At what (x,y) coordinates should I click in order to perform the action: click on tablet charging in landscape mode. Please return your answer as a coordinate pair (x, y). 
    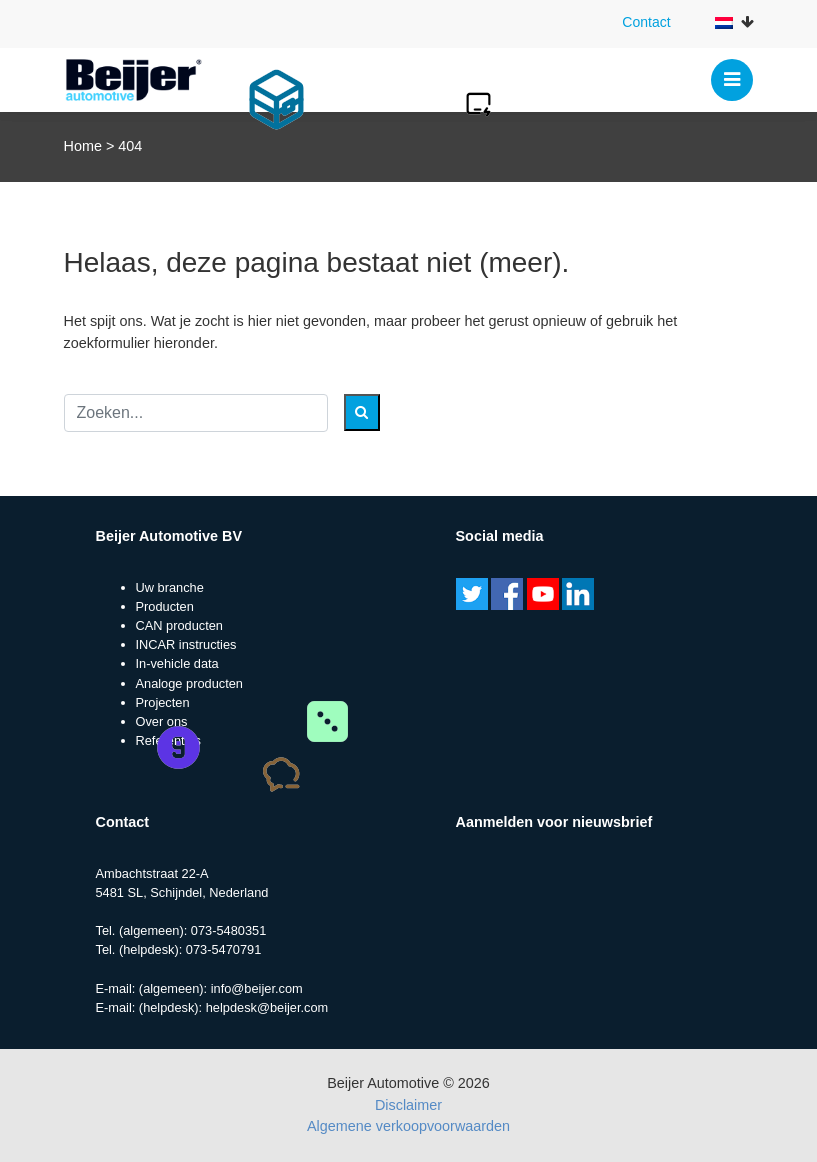
    Looking at the image, I should click on (478, 103).